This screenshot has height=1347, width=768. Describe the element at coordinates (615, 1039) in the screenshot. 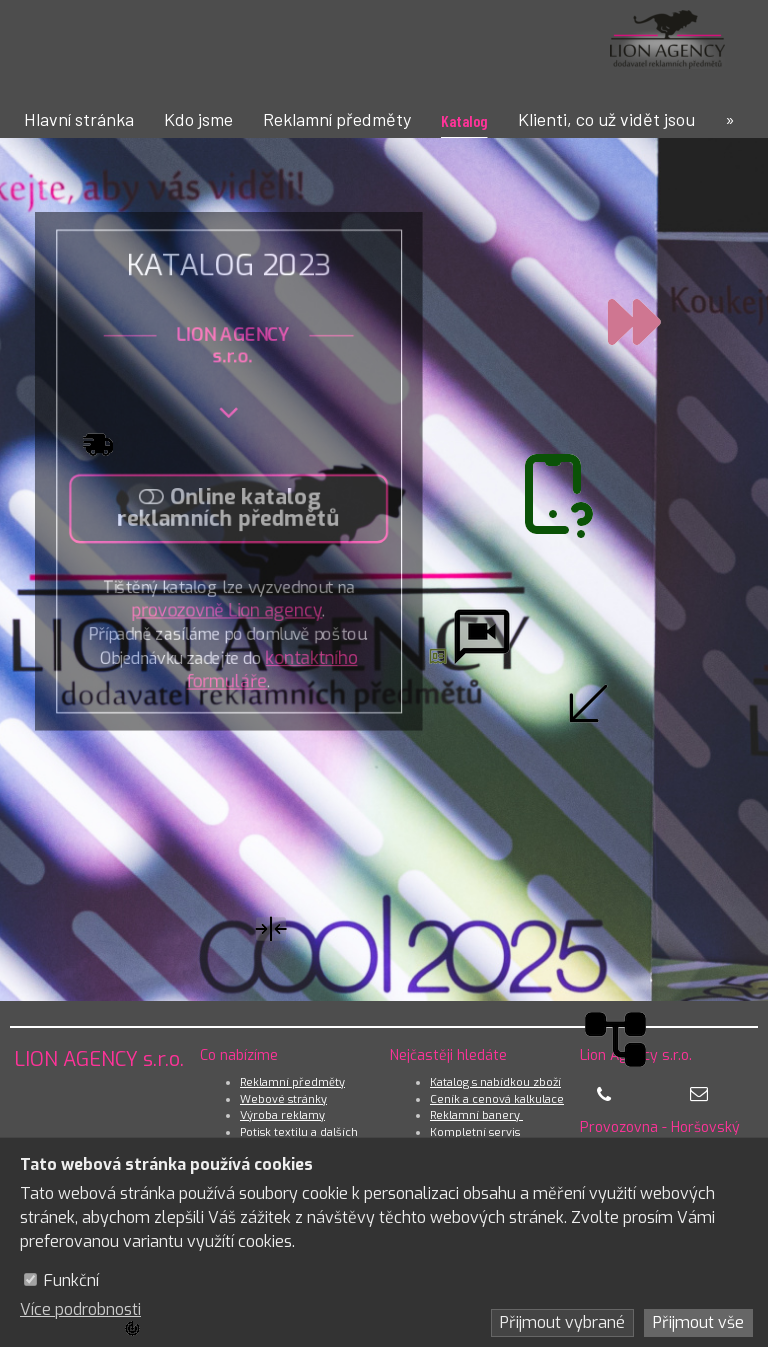

I see `view project hierarchy or structure` at that location.